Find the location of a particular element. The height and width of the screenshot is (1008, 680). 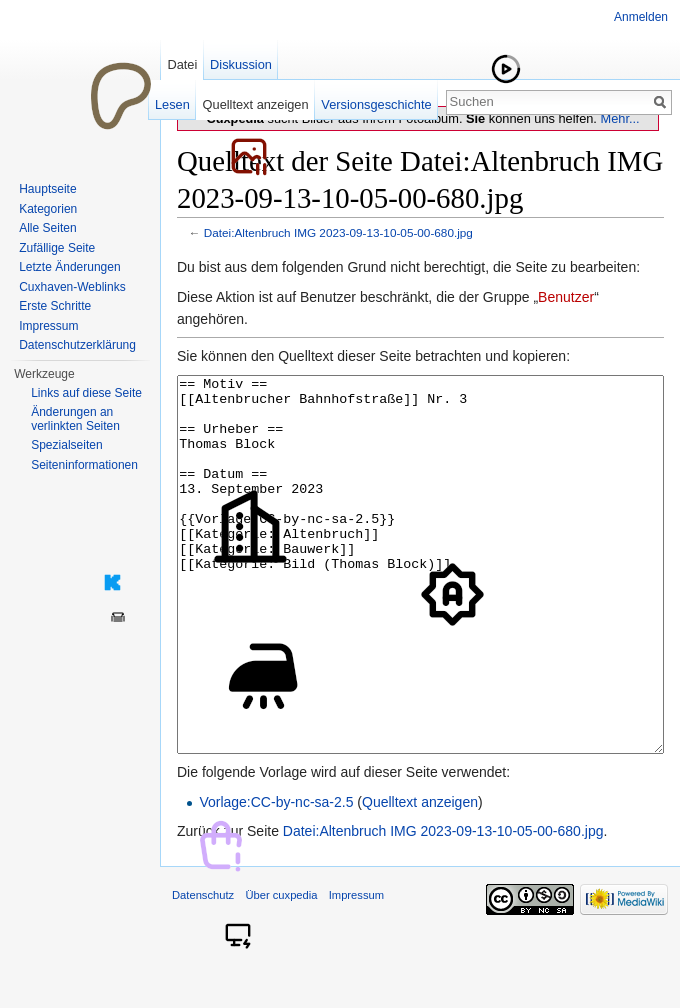

indicates steam ironing setting is located at coordinates (263, 674).